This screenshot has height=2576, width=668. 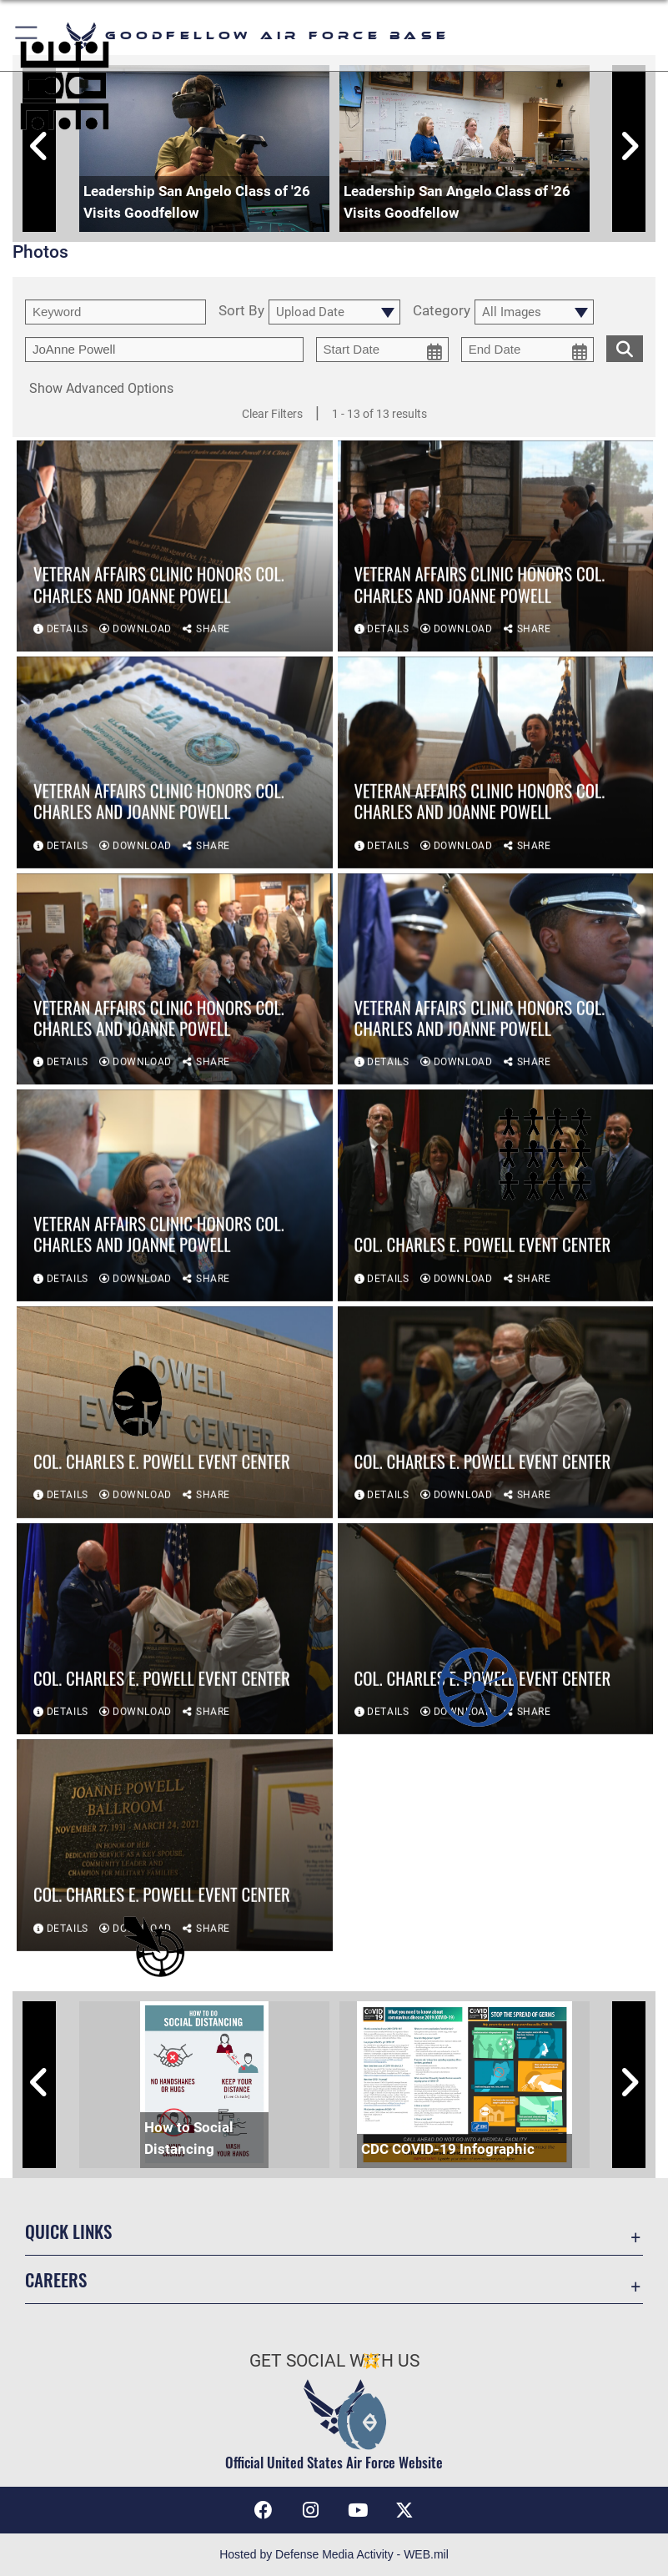 What do you see at coordinates (478, 1687) in the screenshot?
I see `citrus fruit category in a food or grocery app` at bounding box center [478, 1687].